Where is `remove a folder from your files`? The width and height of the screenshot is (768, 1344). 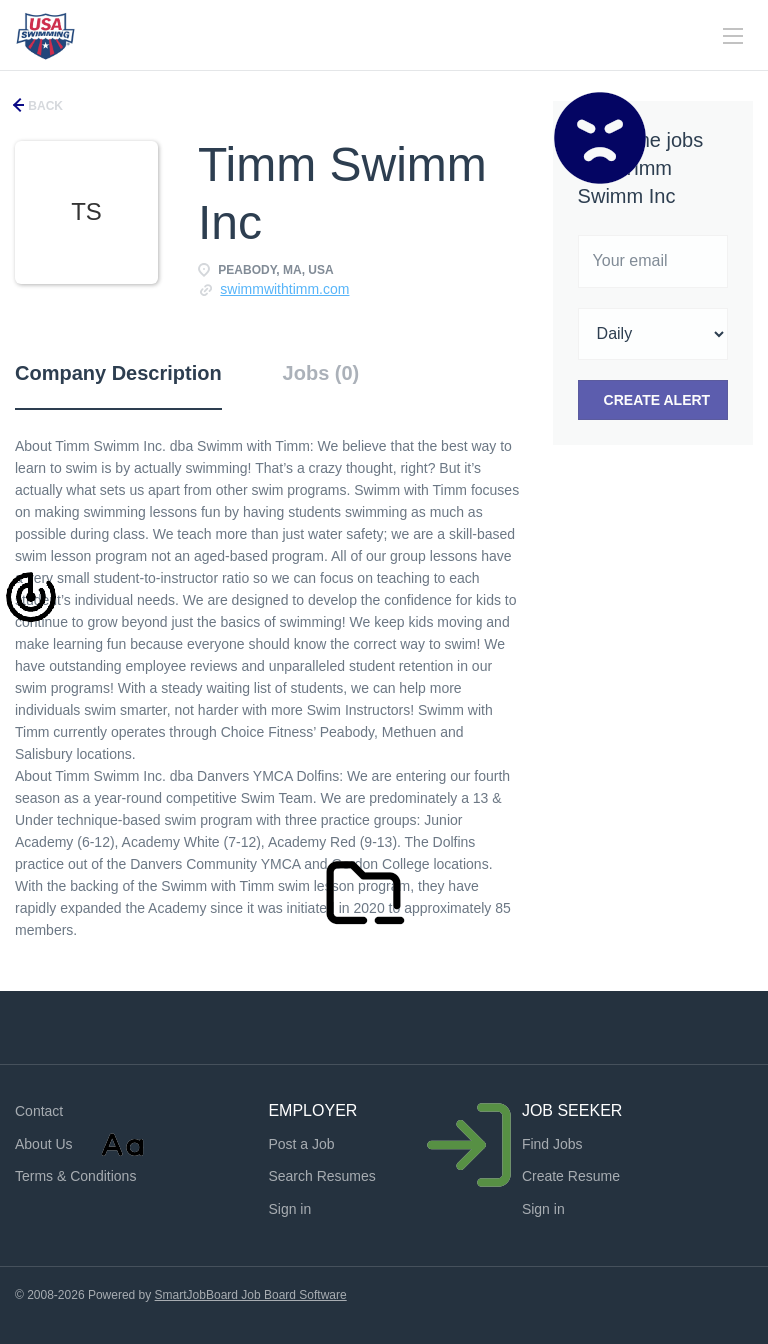
remove a folder from your files is located at coordinates (363, 894).